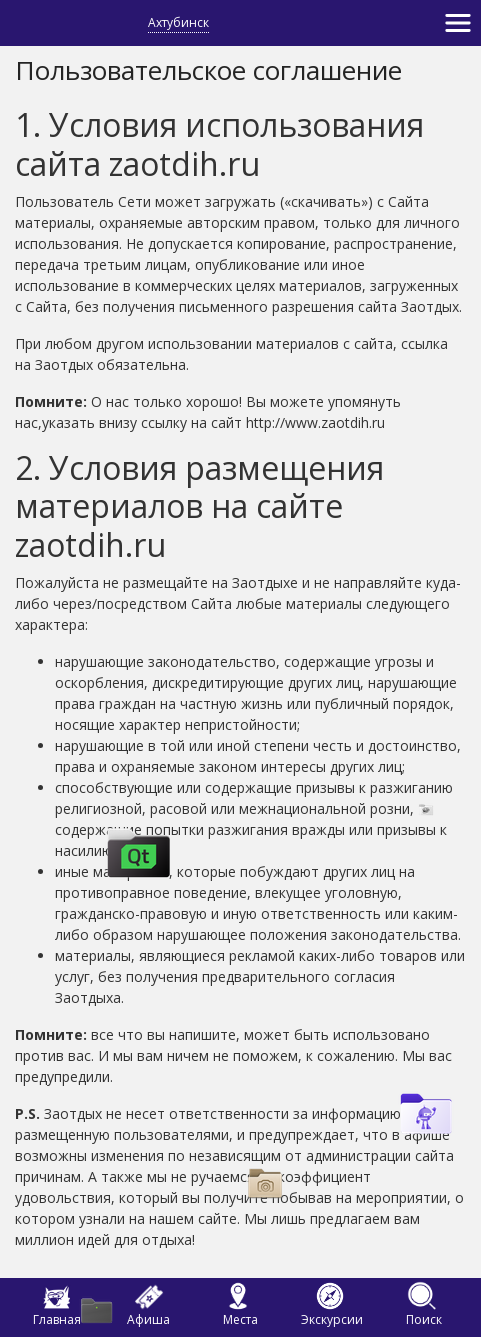 This screenshot has height=1337, width=481. Describe the element at coordinates (426, 1115) in the screenshot. I see `open the maui framework project folder` at that location.